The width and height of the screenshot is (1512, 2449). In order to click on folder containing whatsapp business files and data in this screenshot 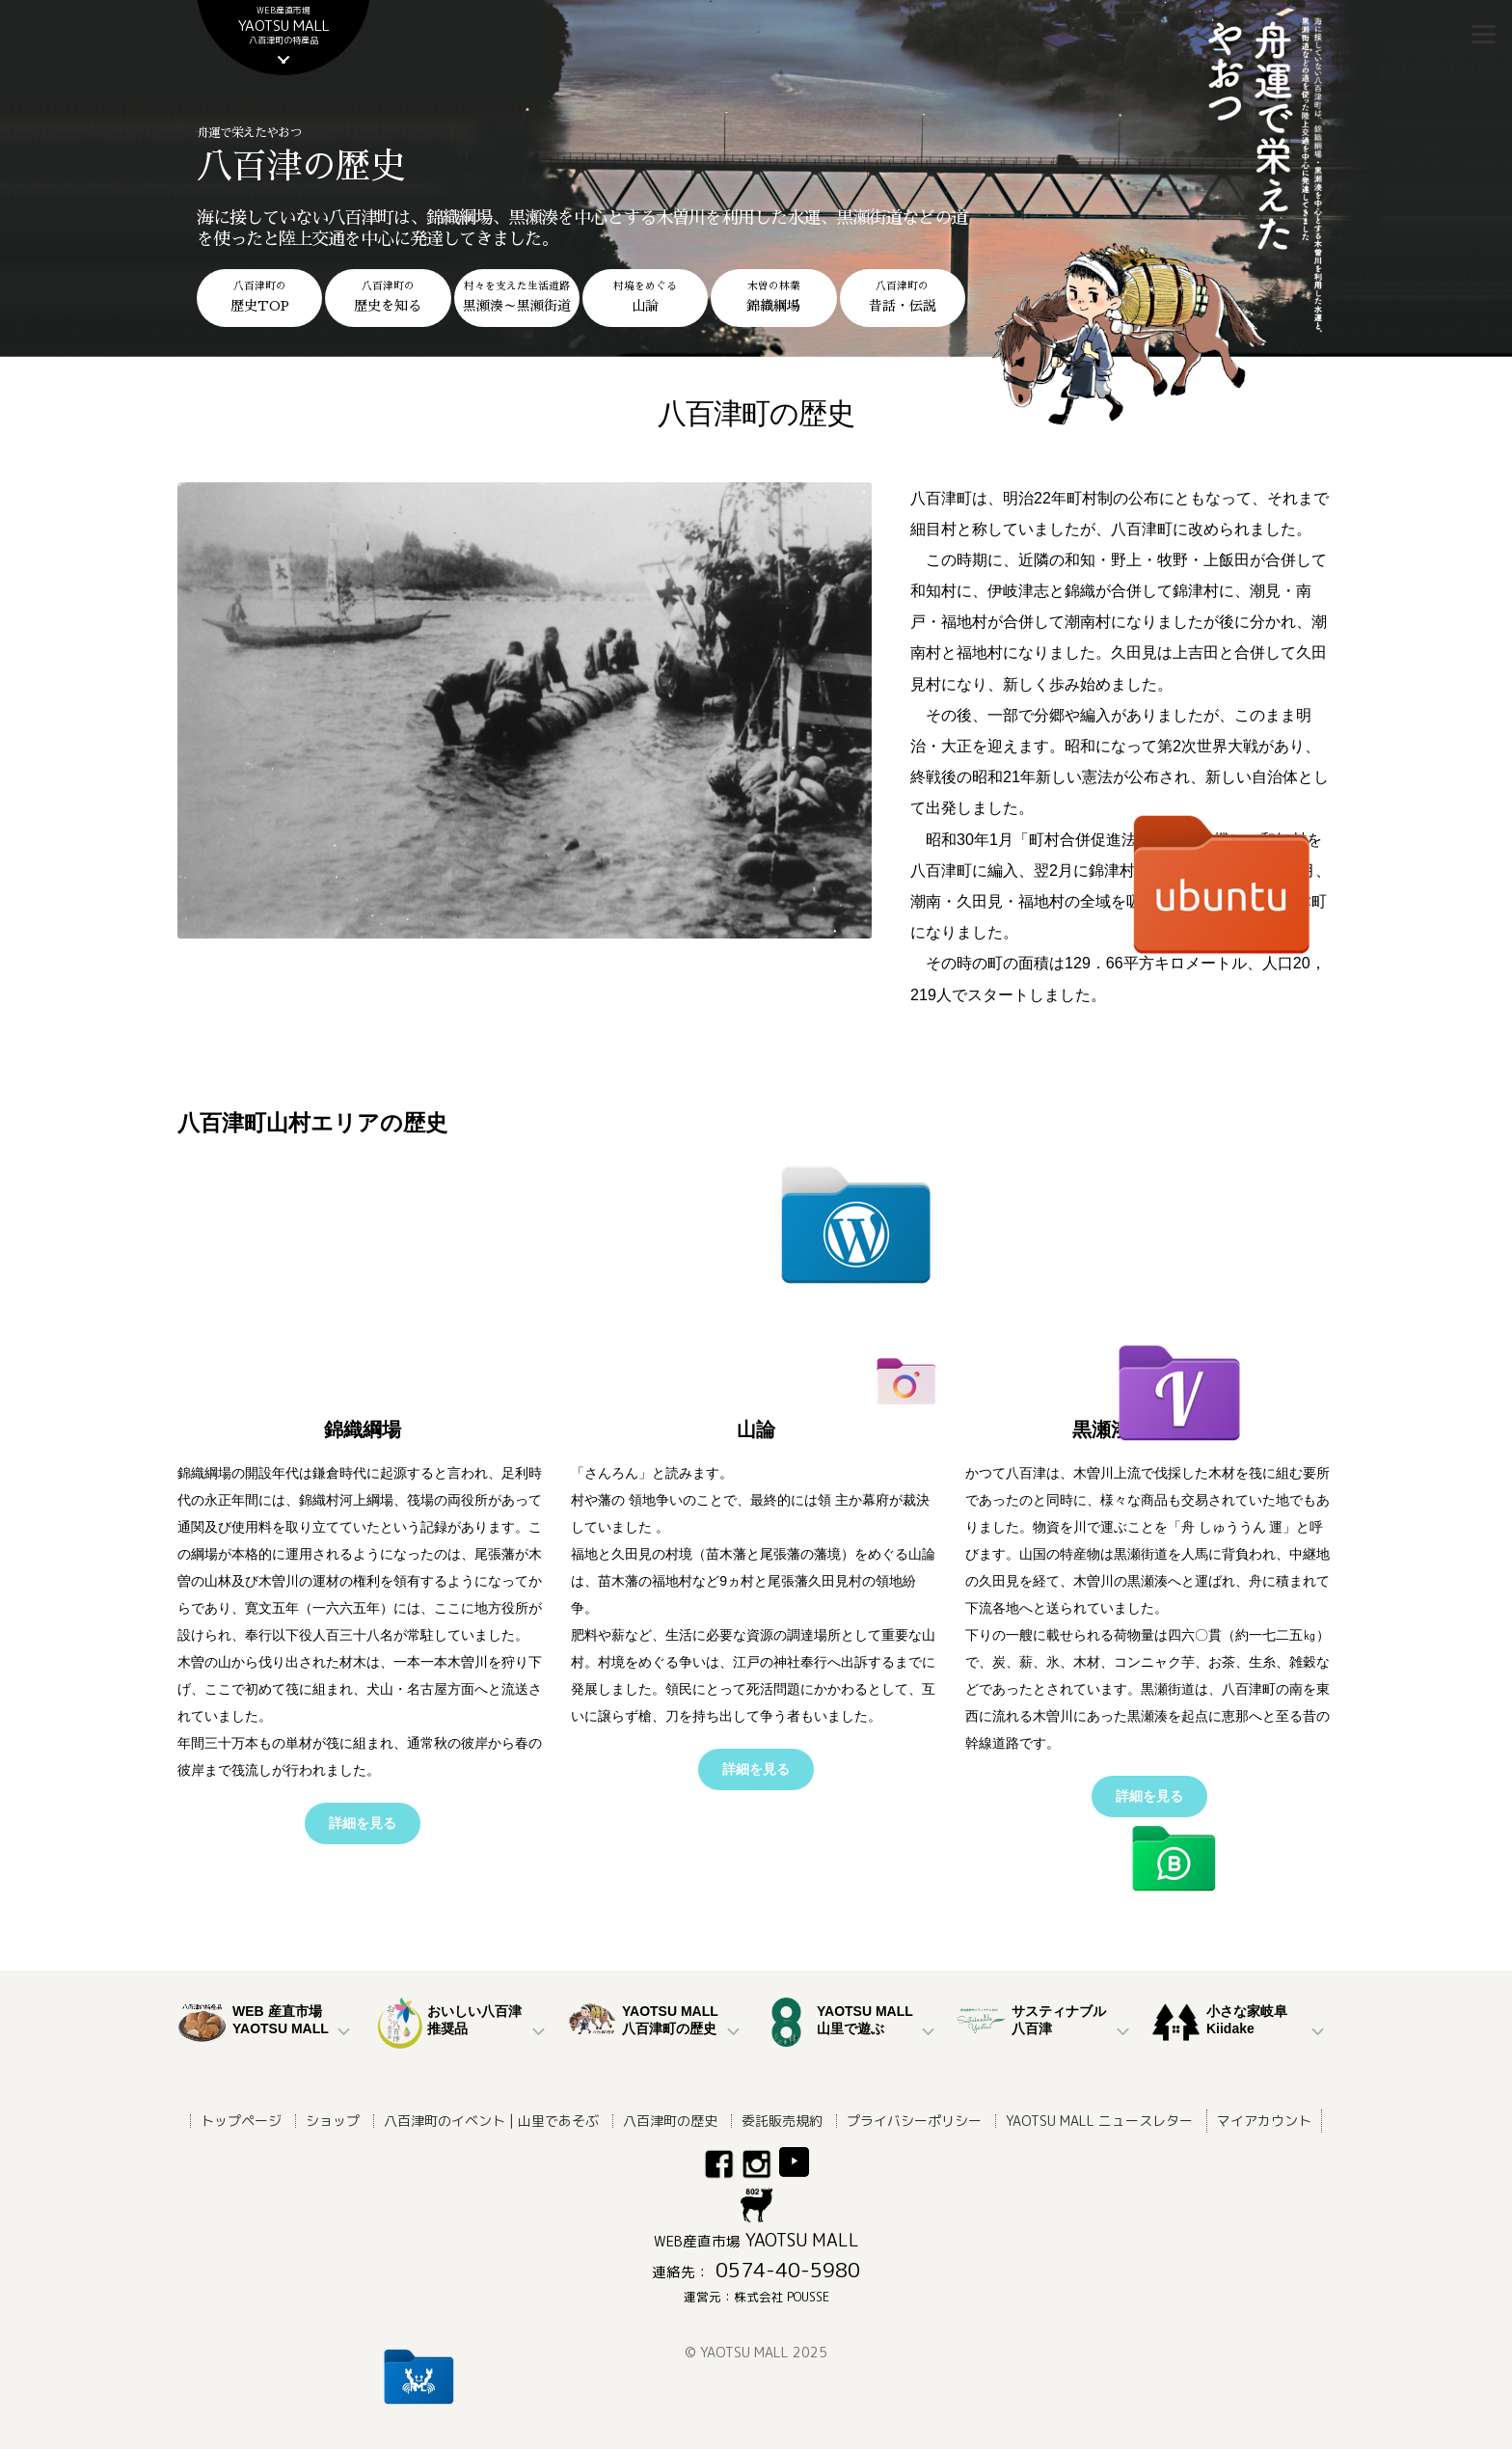, I will do `click(1174, 1861)`.